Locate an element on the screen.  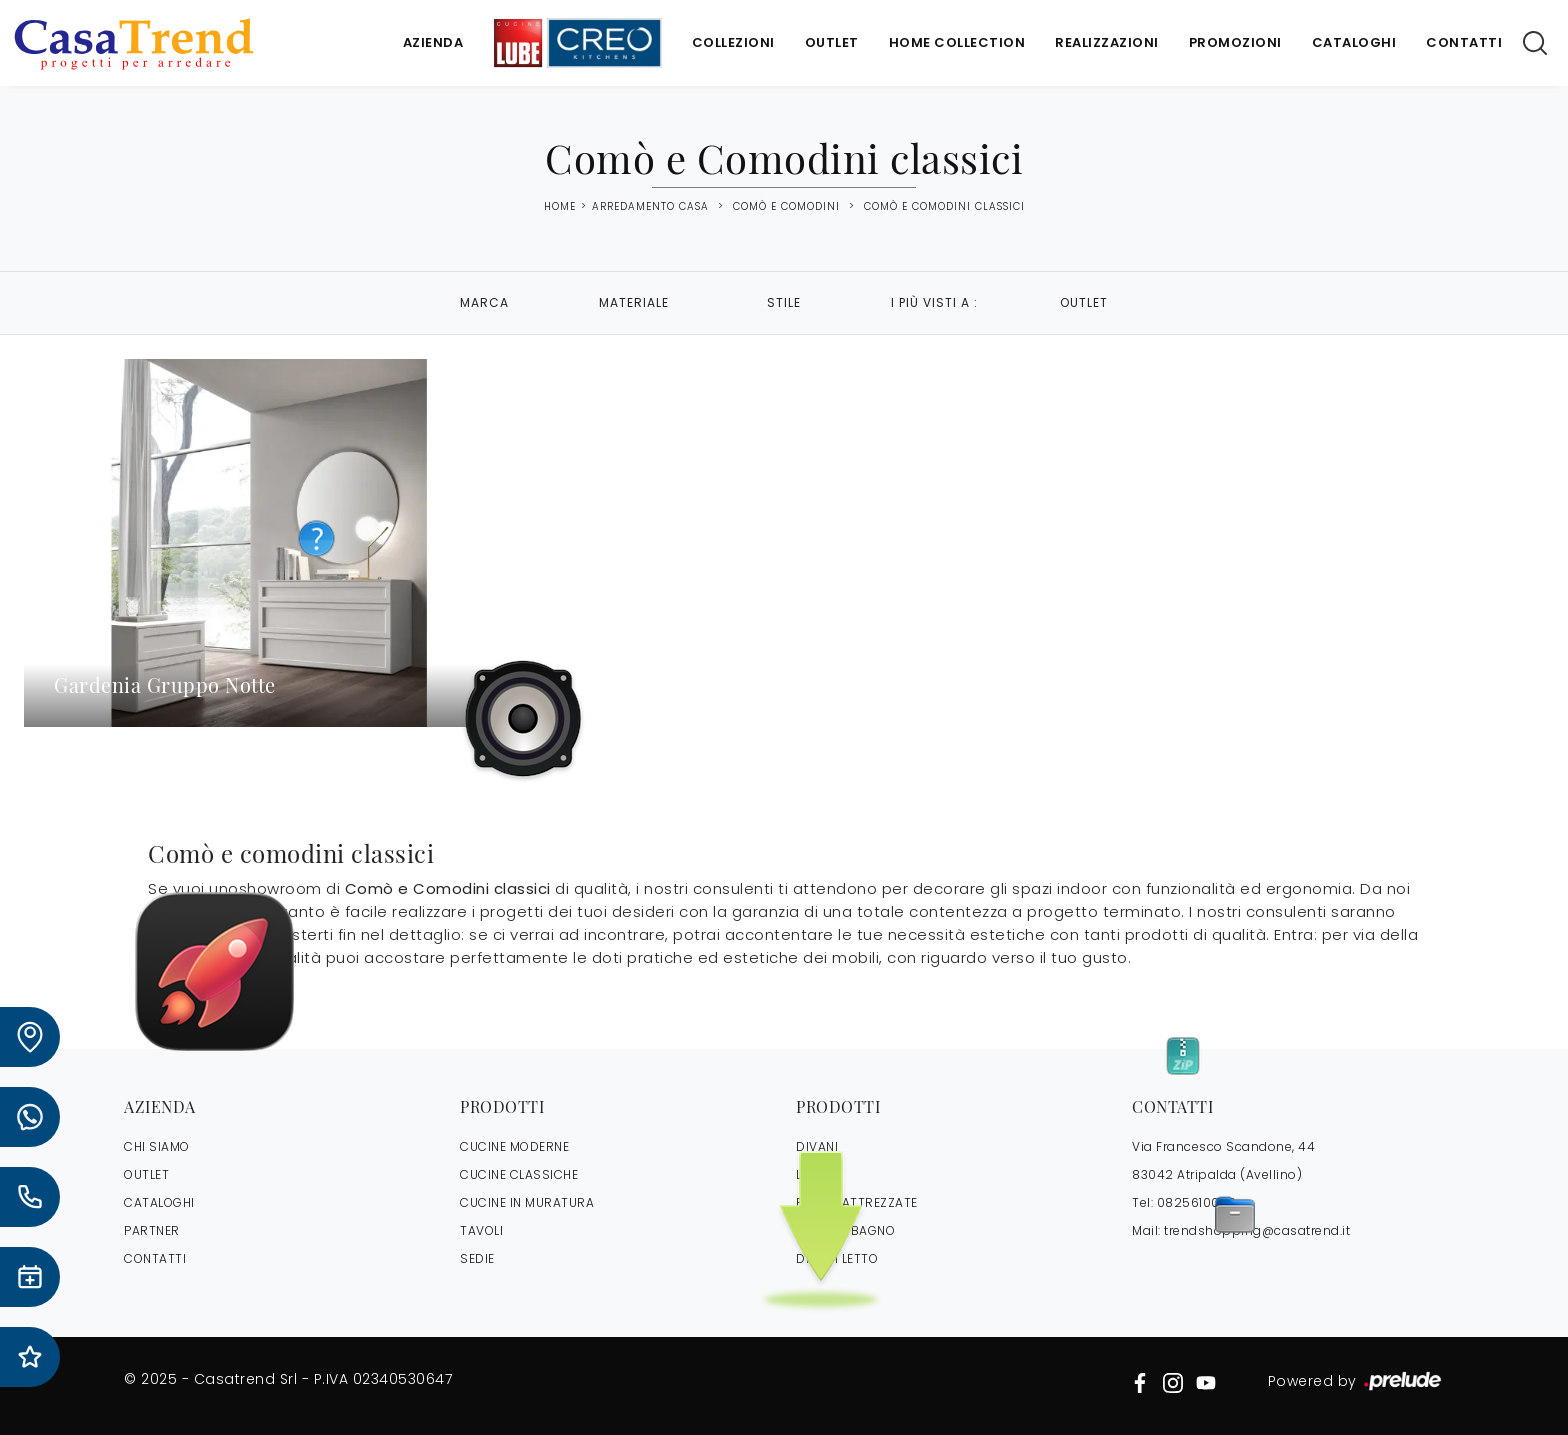
save the current file or document is located at coordinates (821, 1221).